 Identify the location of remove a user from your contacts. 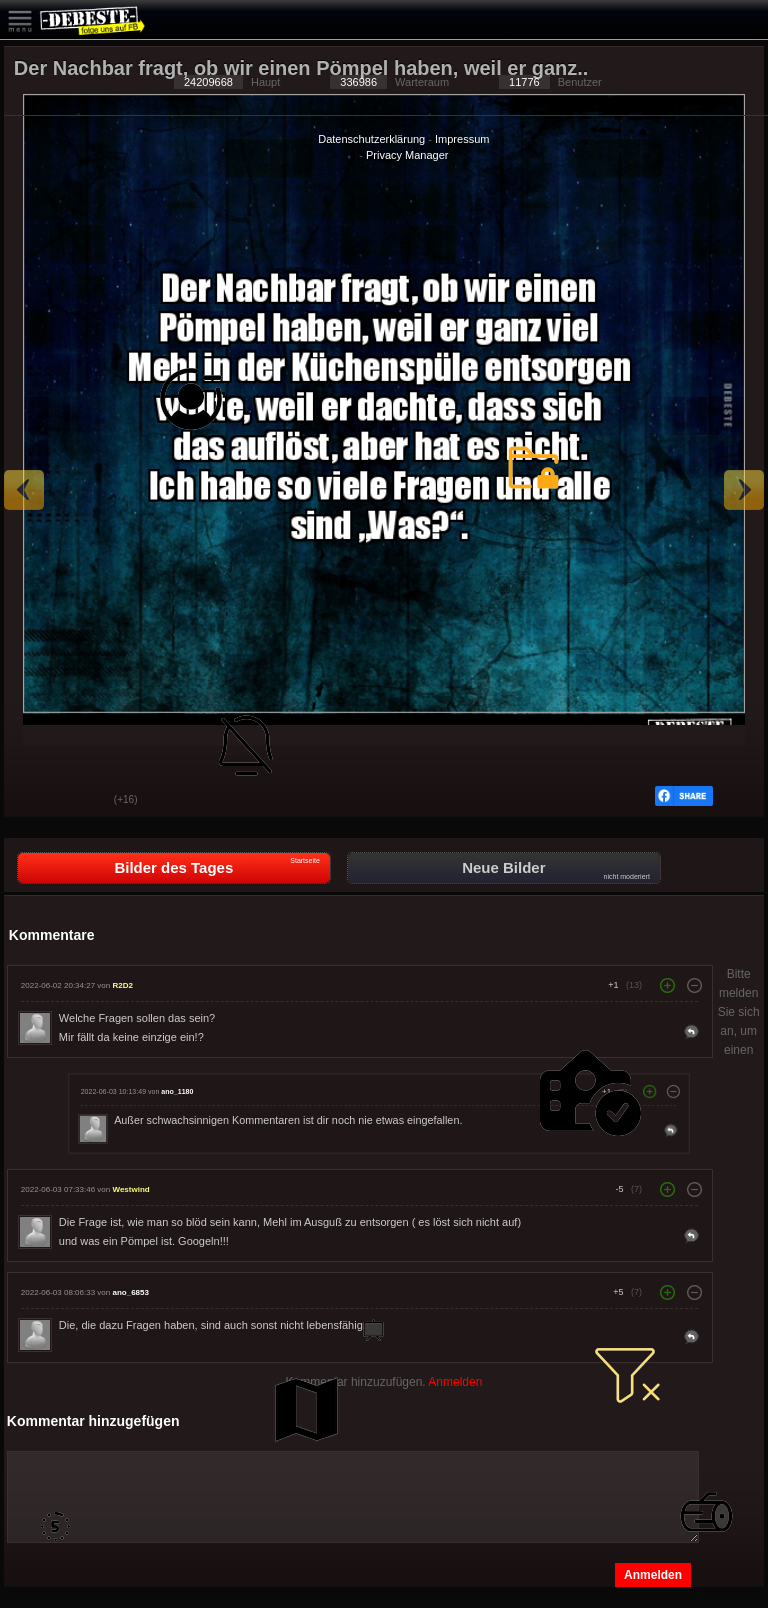
(191, 399).